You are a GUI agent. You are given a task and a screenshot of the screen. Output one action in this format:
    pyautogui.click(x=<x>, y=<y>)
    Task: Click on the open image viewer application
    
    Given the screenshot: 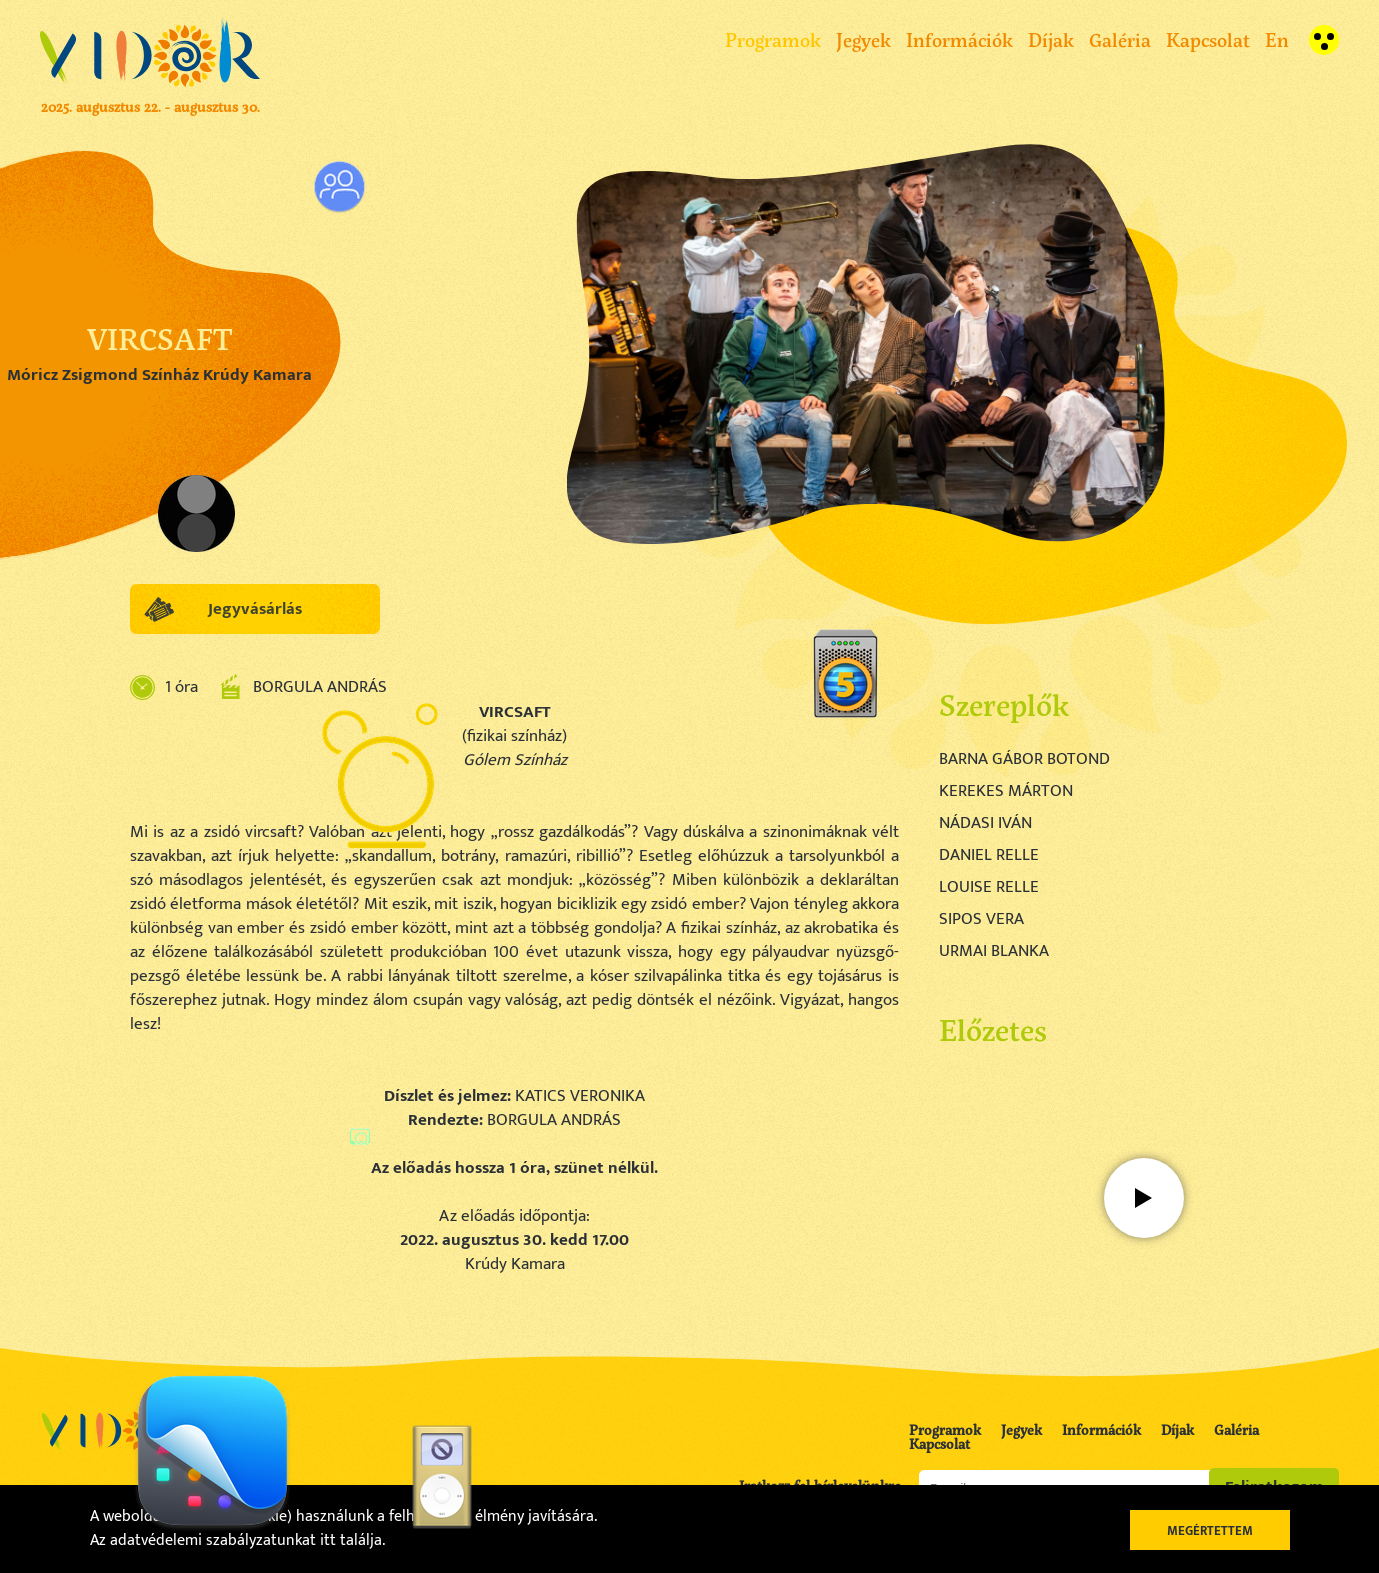 What is the action you would take?
    pyautogui.click(x=360, y=1136)
    